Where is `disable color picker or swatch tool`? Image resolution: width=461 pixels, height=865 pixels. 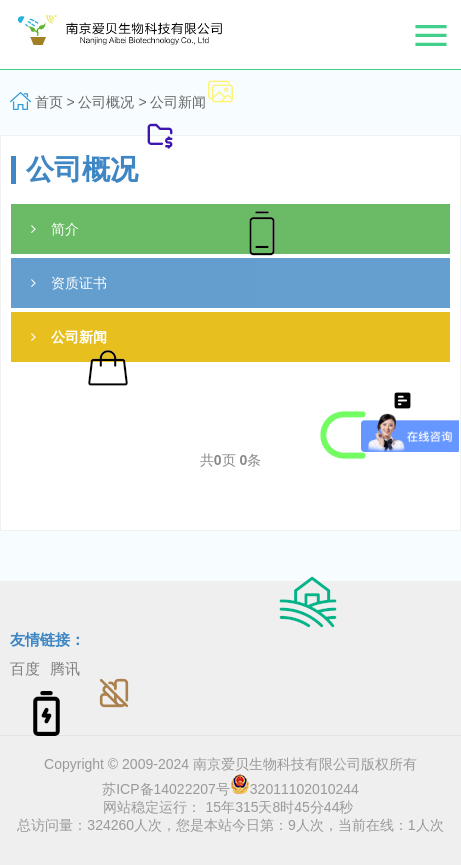
disable color picker or swatch tool is located at coordinates (114, 693).